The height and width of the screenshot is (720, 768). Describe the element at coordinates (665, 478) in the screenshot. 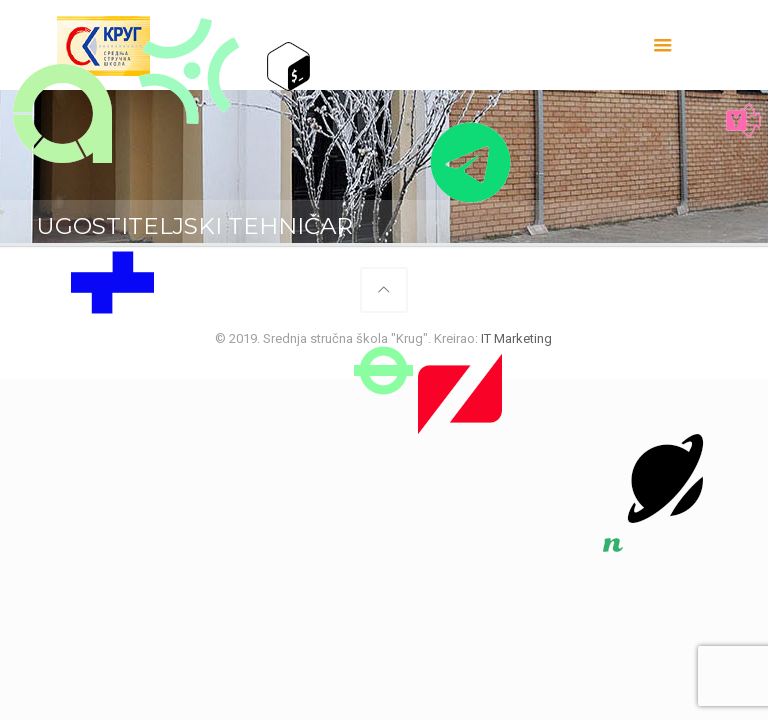

I see `visit instatus website or service` at that location.